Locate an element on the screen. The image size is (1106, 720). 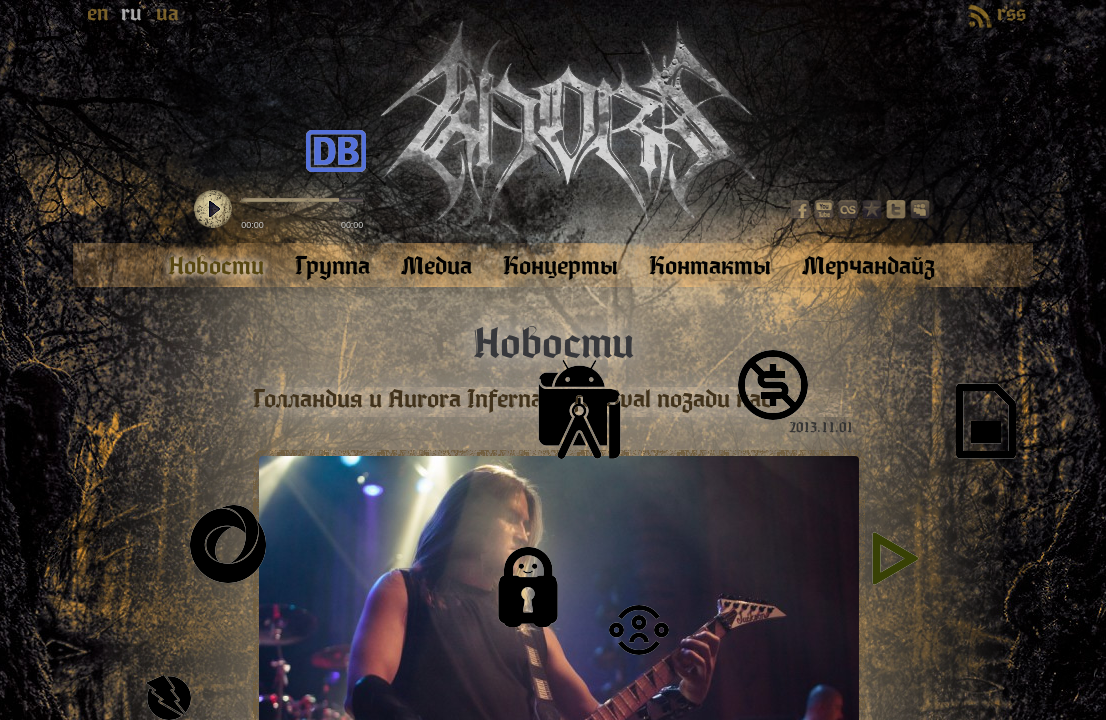
Zap app logo is located at coordinates (168, 697).